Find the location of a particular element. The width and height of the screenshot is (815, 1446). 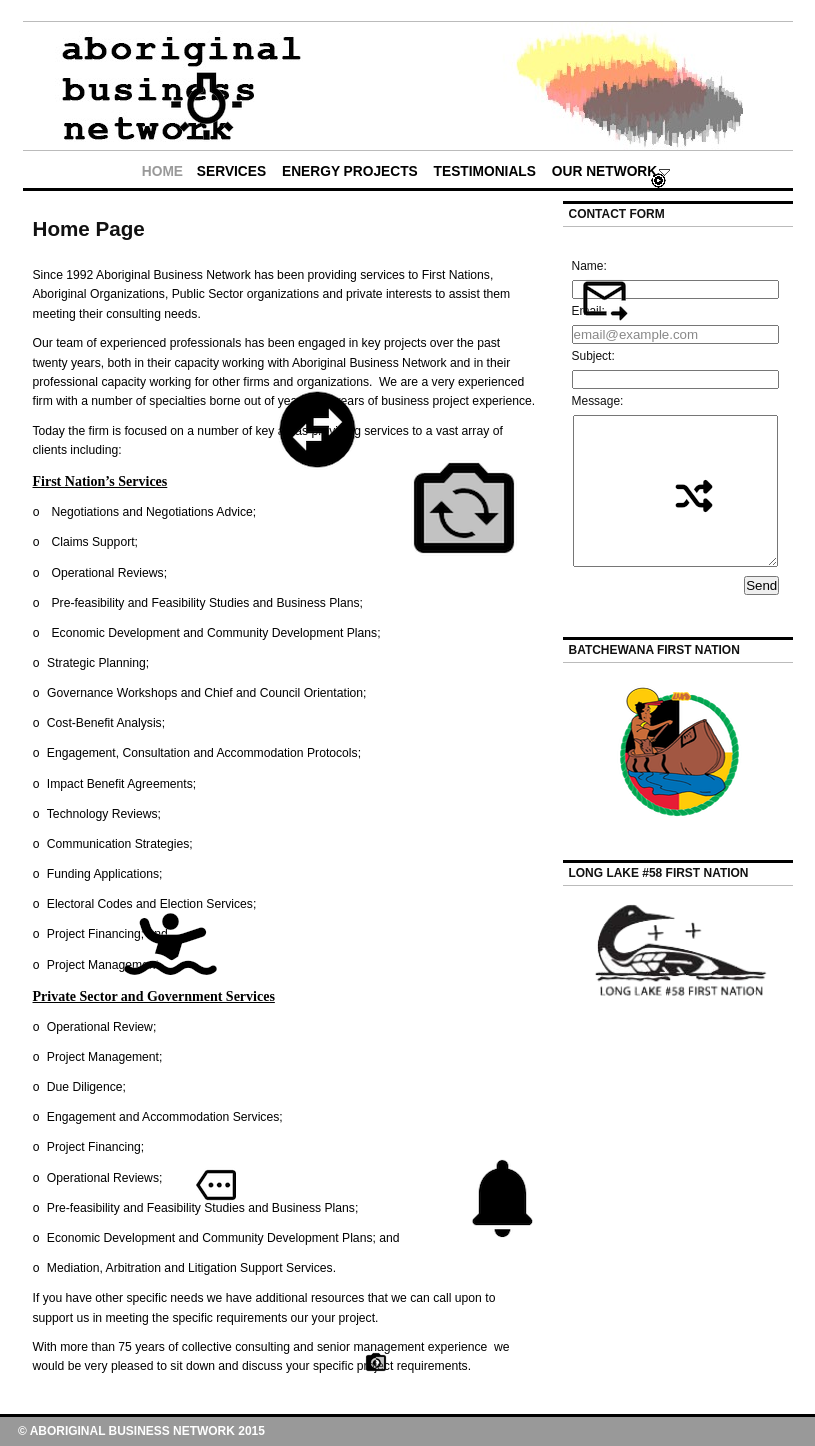

adjust incandescent light settings is located at coordinates (206, 104).